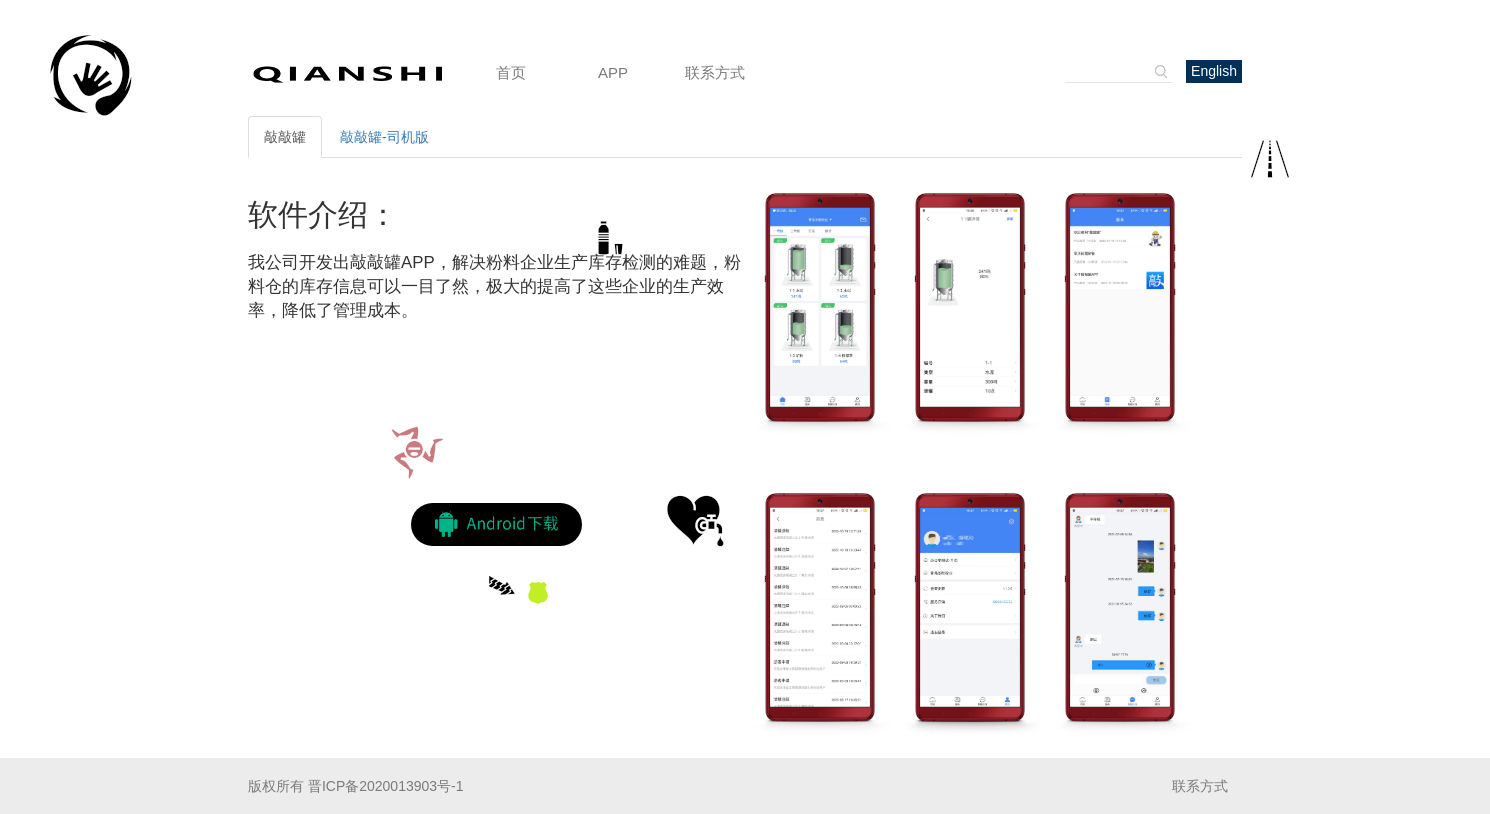 Image resolution: width=1490 pixels, height=814 pixels. What do you see at coordinates (416, 452) in the screenshot?
I see `sicilian cultural or regional symbol` at bounding box center [416, 452].